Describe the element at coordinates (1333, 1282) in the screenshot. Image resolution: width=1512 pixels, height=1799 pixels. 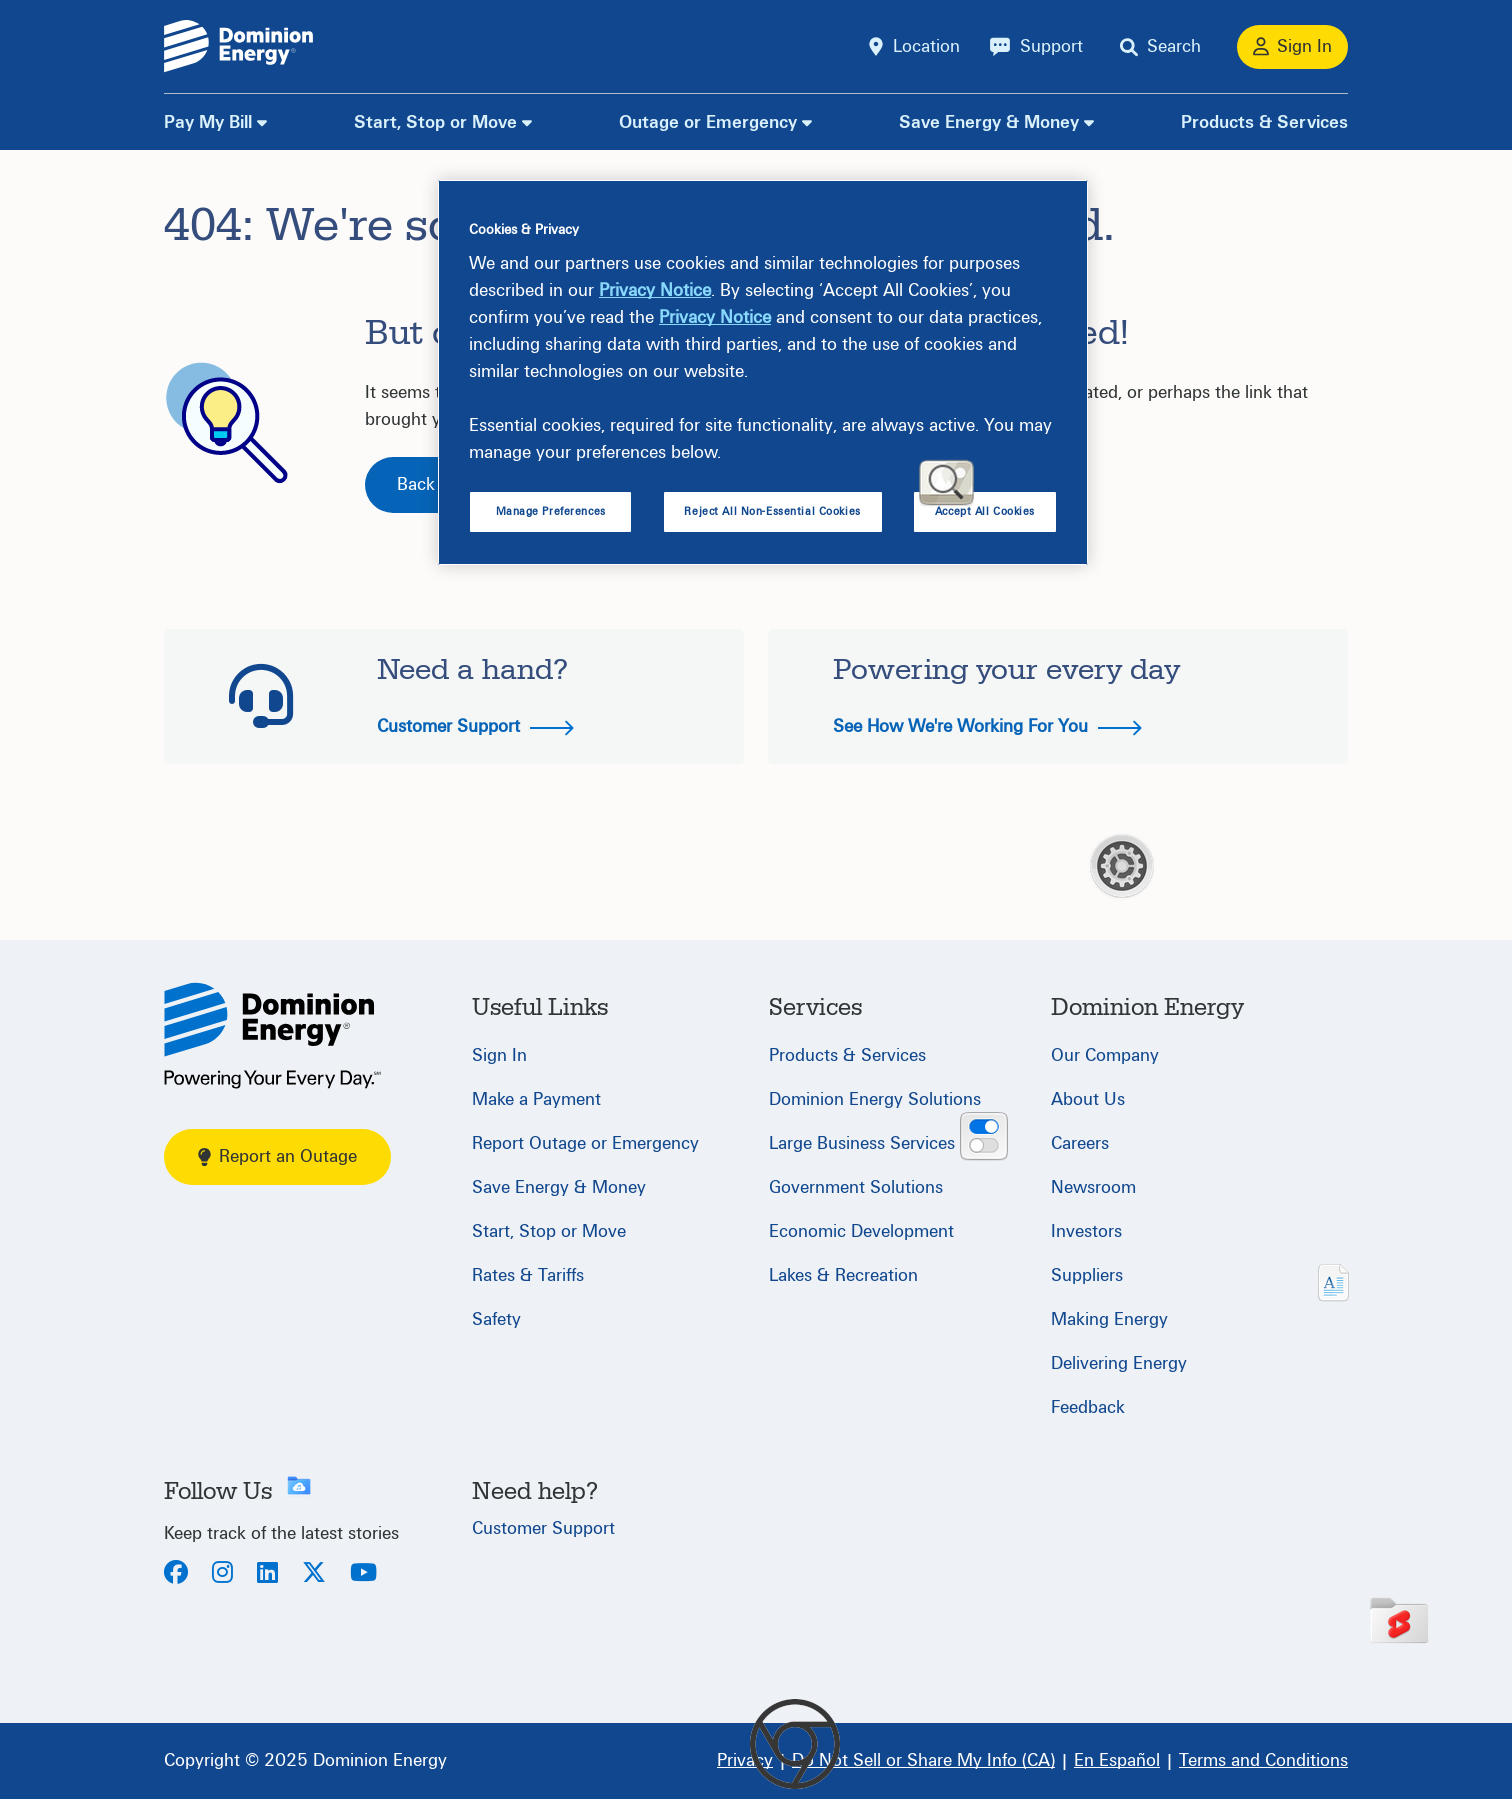
I see `open a word processing document` at that location.